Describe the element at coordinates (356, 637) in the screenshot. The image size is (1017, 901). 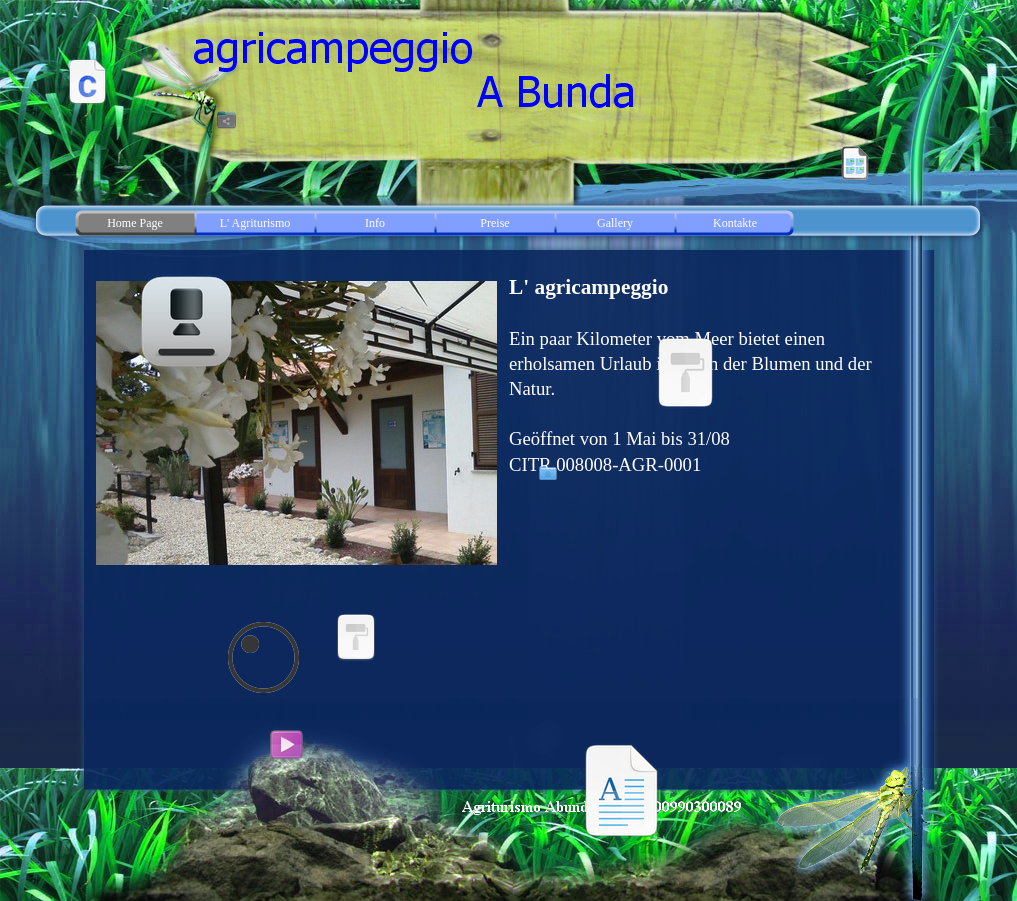
I see `open a theme configuration file` at that location.